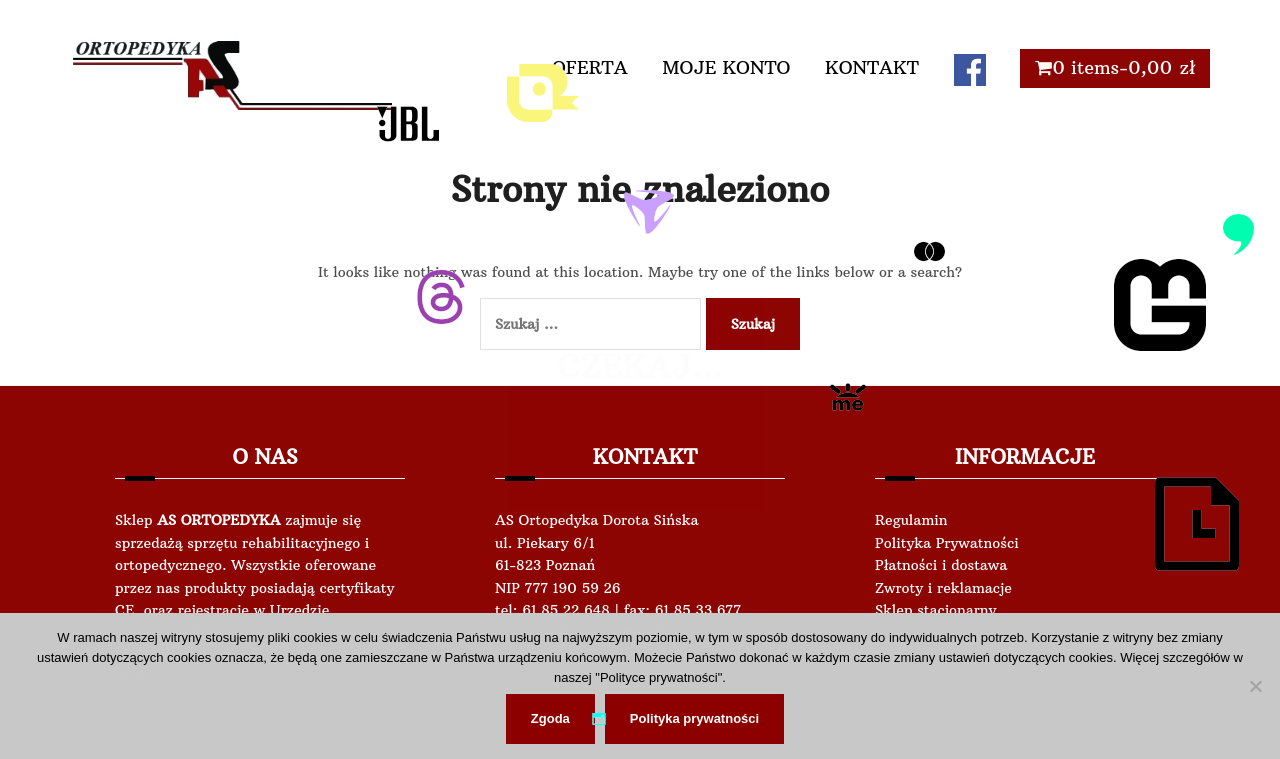 The height and width of the screenshot is (759, 1280). I want to click on JBL brand logo, so click(408, 124).